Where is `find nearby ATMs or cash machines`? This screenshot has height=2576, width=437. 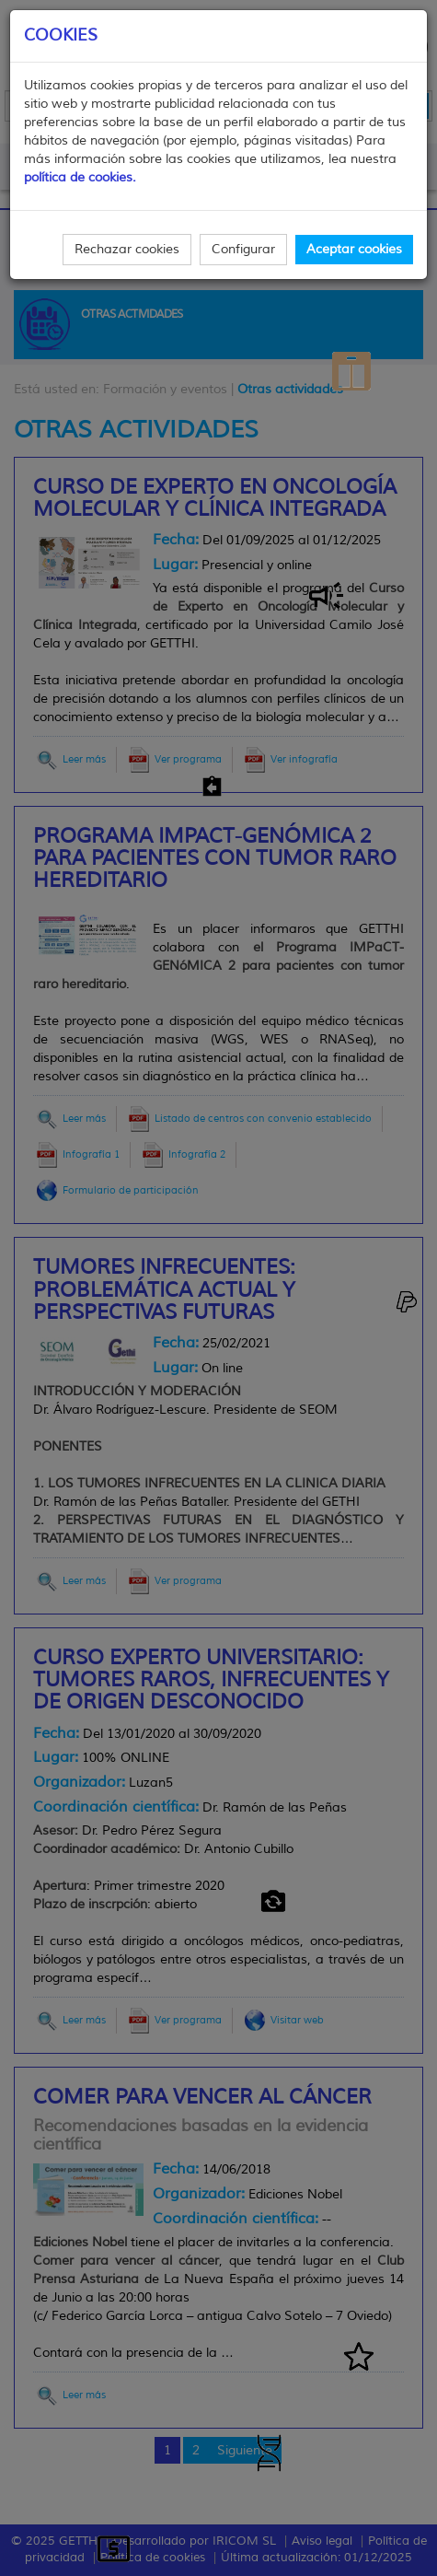 find nearby ATMs or cash machines is located at coordinates (113, 2548).